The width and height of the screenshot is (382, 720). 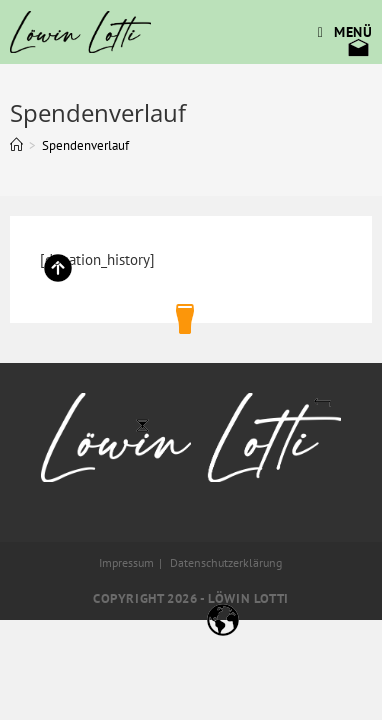 What do you see at coordinates (358, 47) in the screenshot?
I see `view an opened email message` at bounding box center [358, 47].